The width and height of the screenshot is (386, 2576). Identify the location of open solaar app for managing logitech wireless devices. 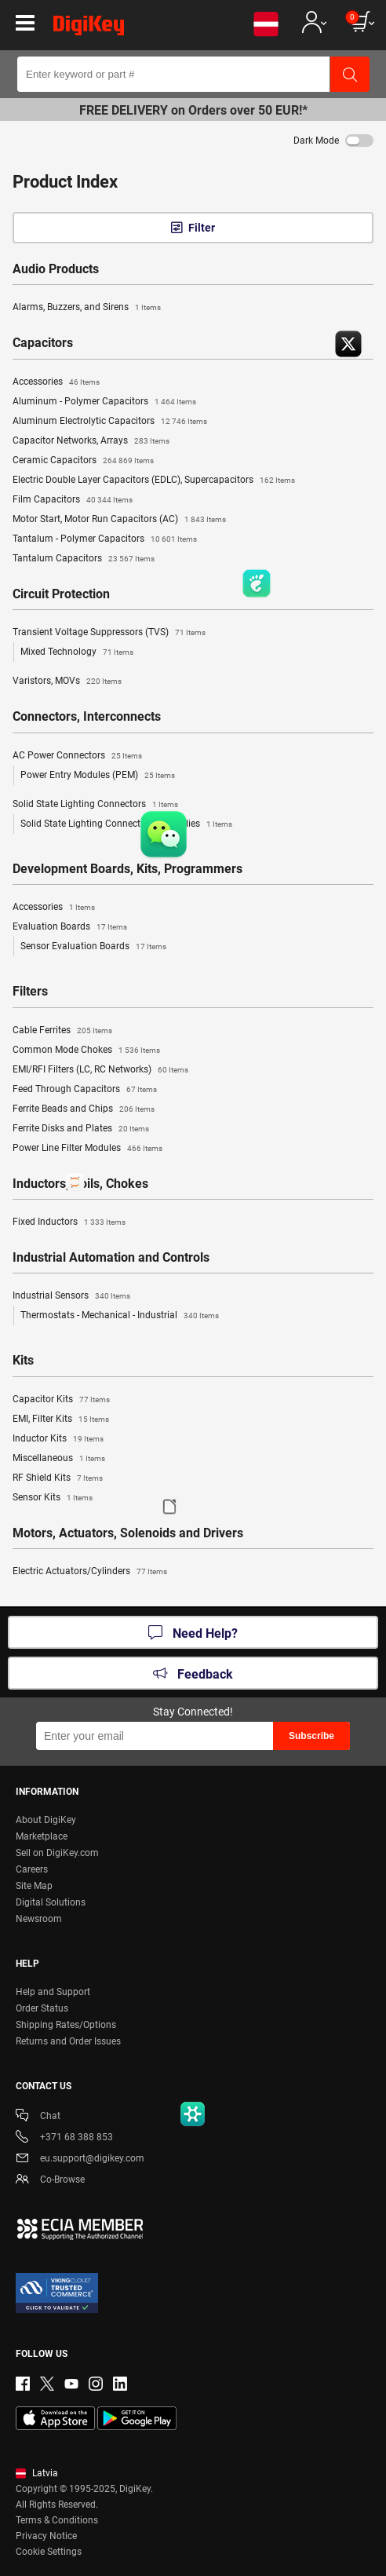
(192, 2114).